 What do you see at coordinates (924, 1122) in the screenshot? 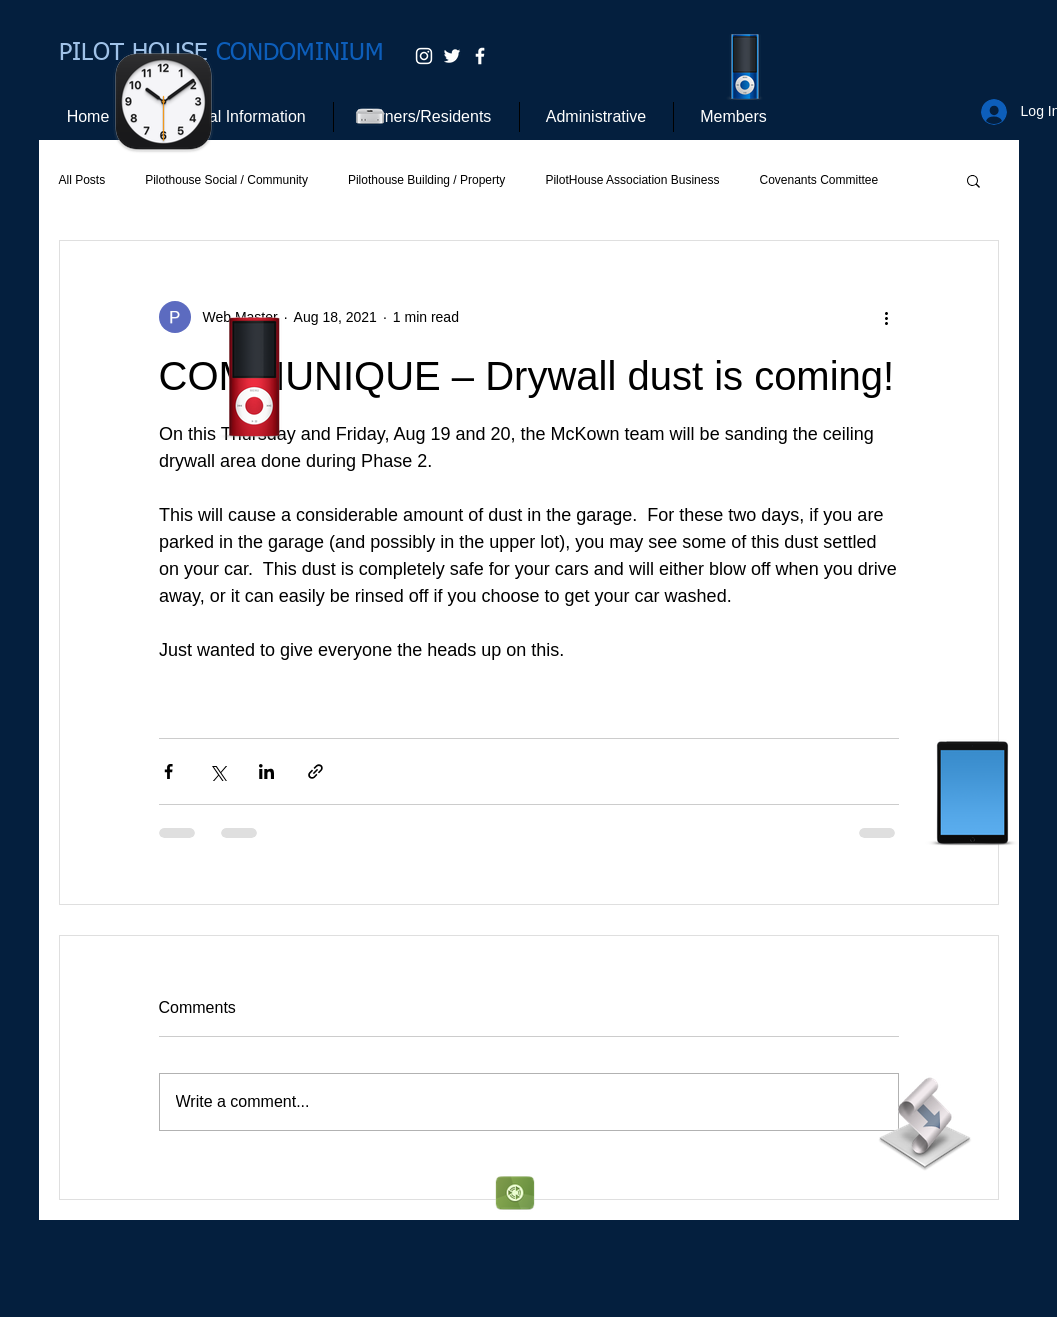
I see `create a new script droplet in script editor` at bounding box center [924, 1122].